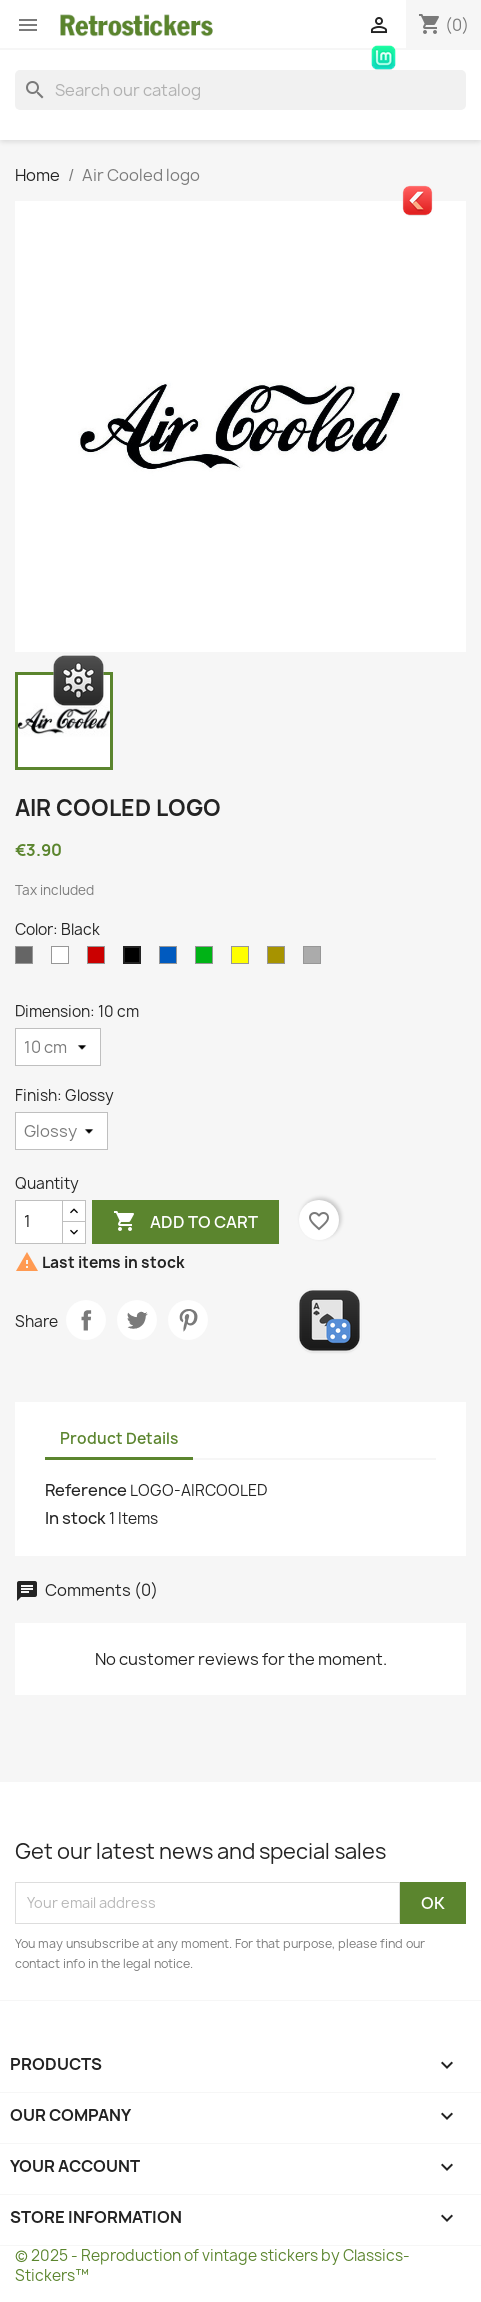 This screenshot has width=481, height=2302. I want to click on open haguichi VPN network manager, so click(417, 200).